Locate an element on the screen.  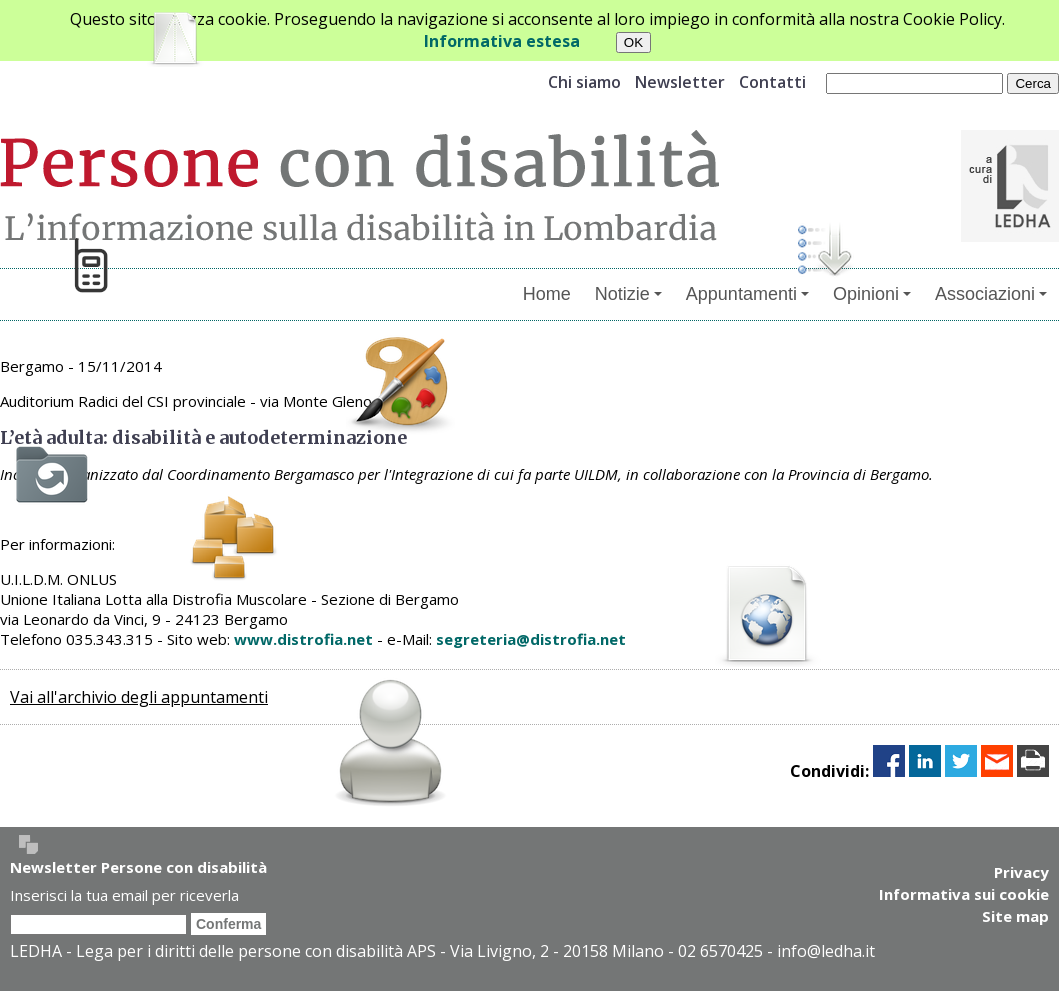
sort items in ascending order is located at coordinates (827, 251).